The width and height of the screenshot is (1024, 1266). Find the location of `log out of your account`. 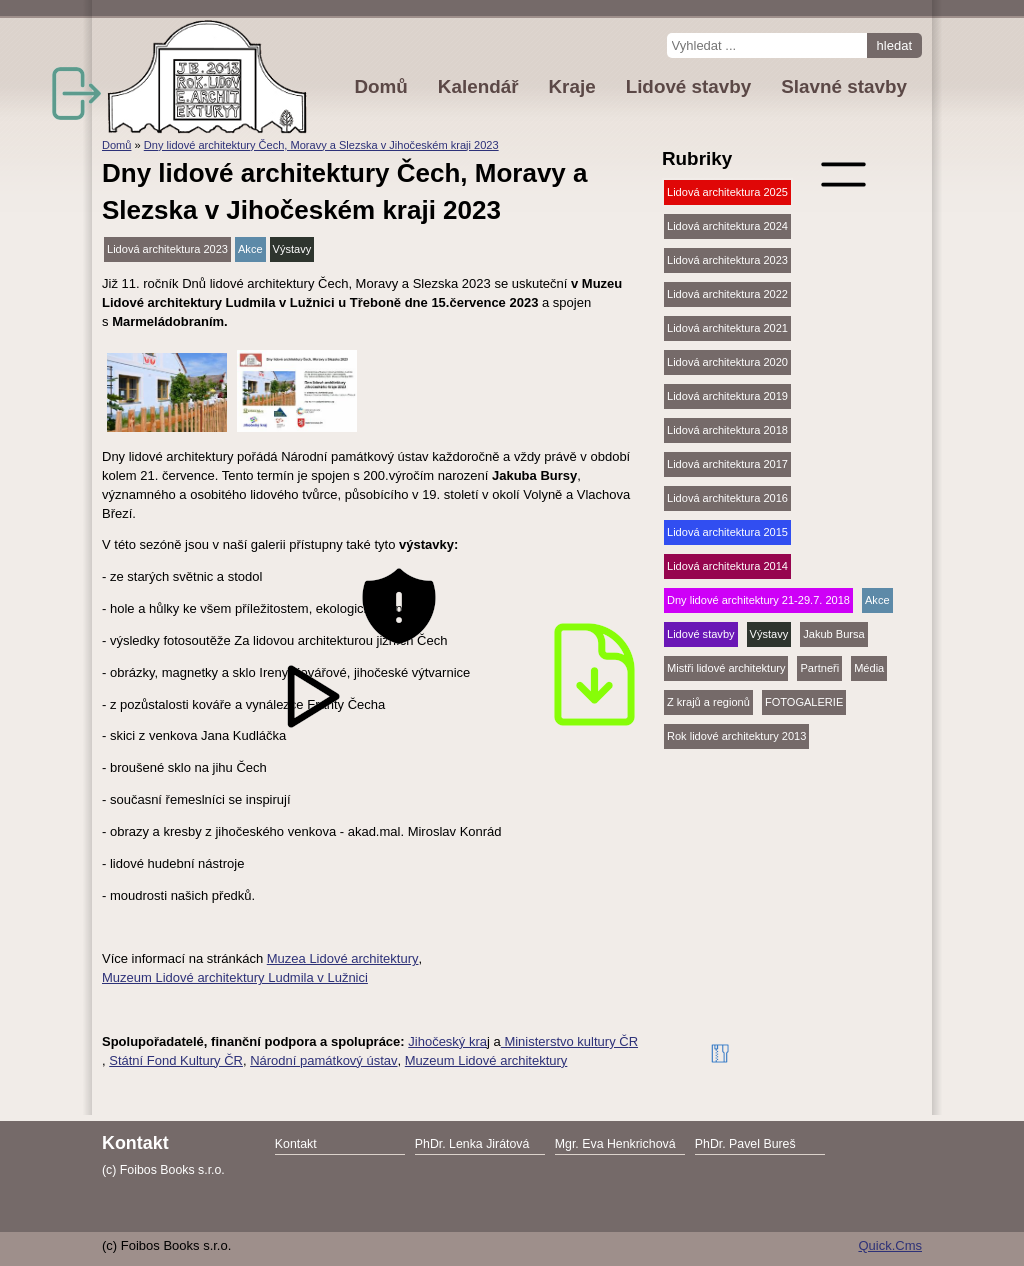

log out of your account is located at coordinates (72, 93).